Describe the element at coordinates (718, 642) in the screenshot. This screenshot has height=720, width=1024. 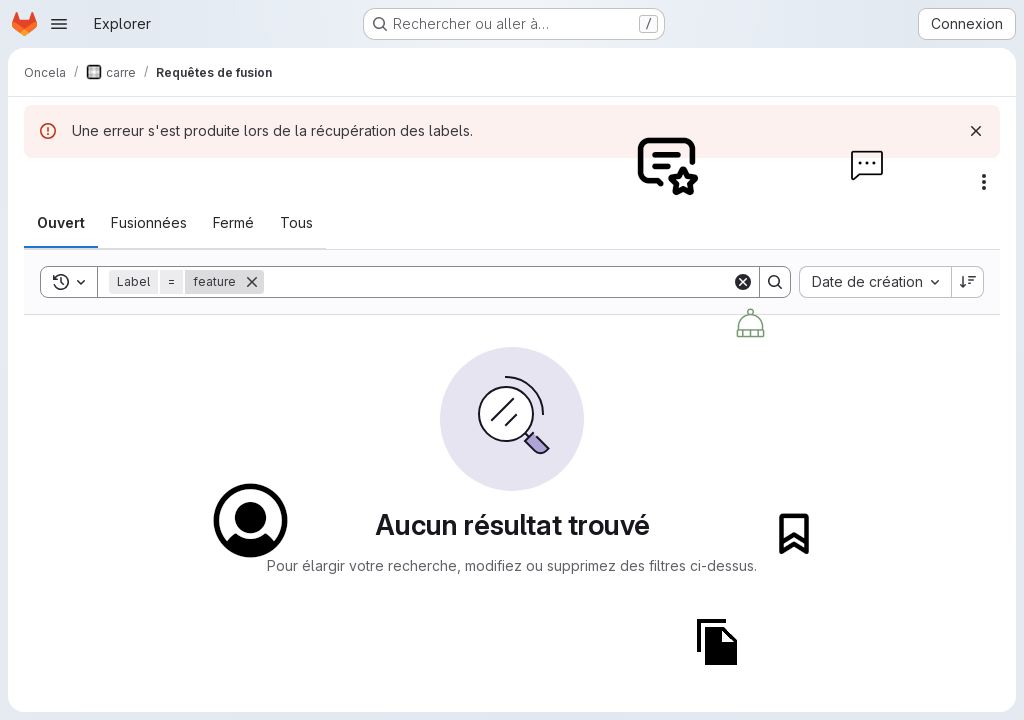
I see `copy file to clipboard` at that location.